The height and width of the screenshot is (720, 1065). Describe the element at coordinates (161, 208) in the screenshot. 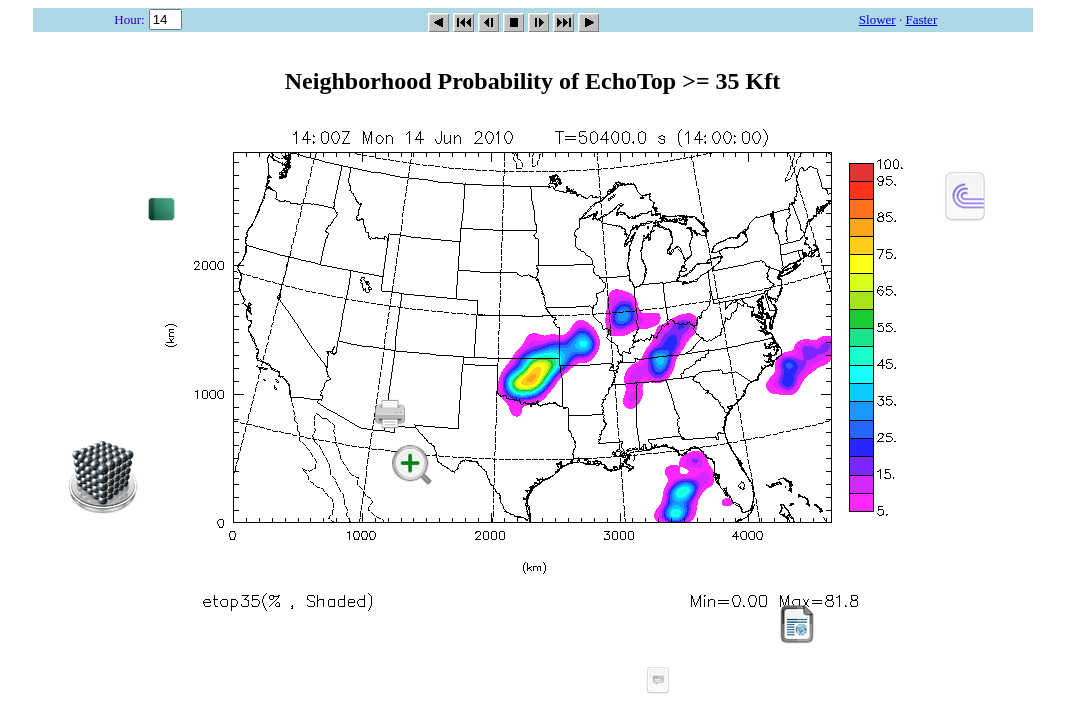

I see `access desktop folder or files` at that location.